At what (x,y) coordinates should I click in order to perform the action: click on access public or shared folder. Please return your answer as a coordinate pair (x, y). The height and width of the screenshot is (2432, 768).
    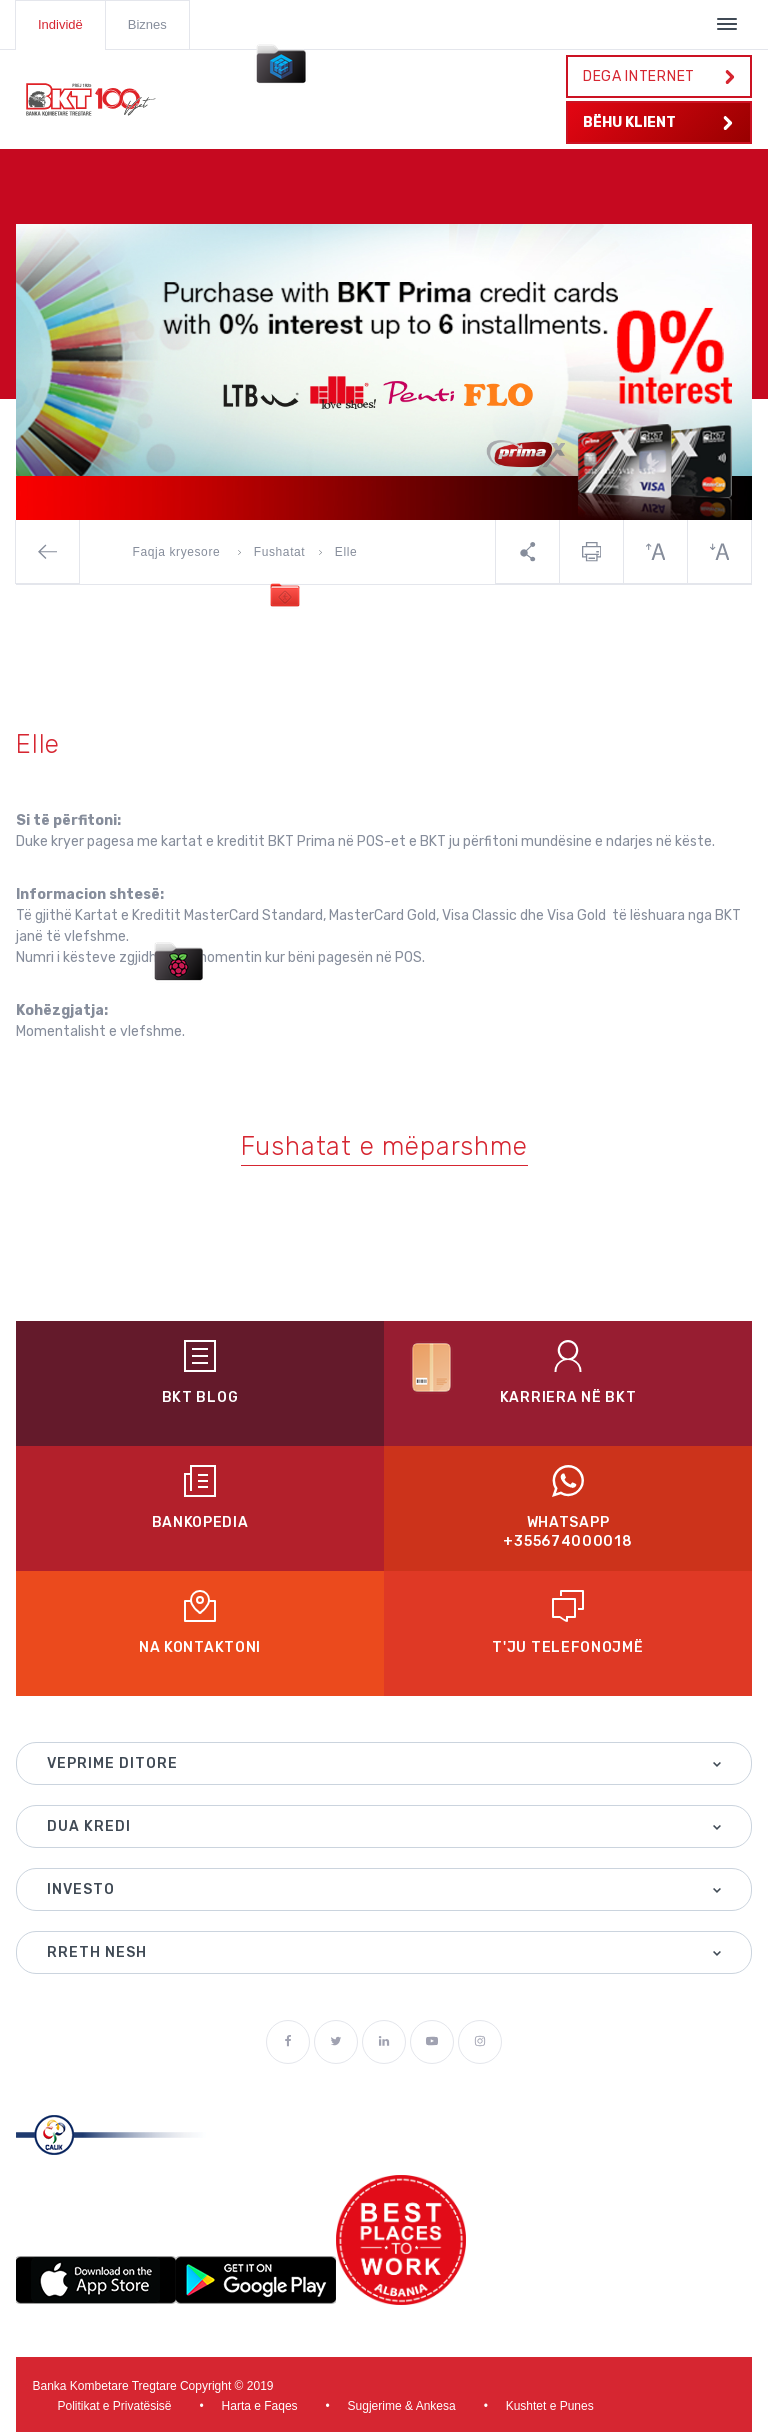
    Looking at the image, I should click on (285, 595).